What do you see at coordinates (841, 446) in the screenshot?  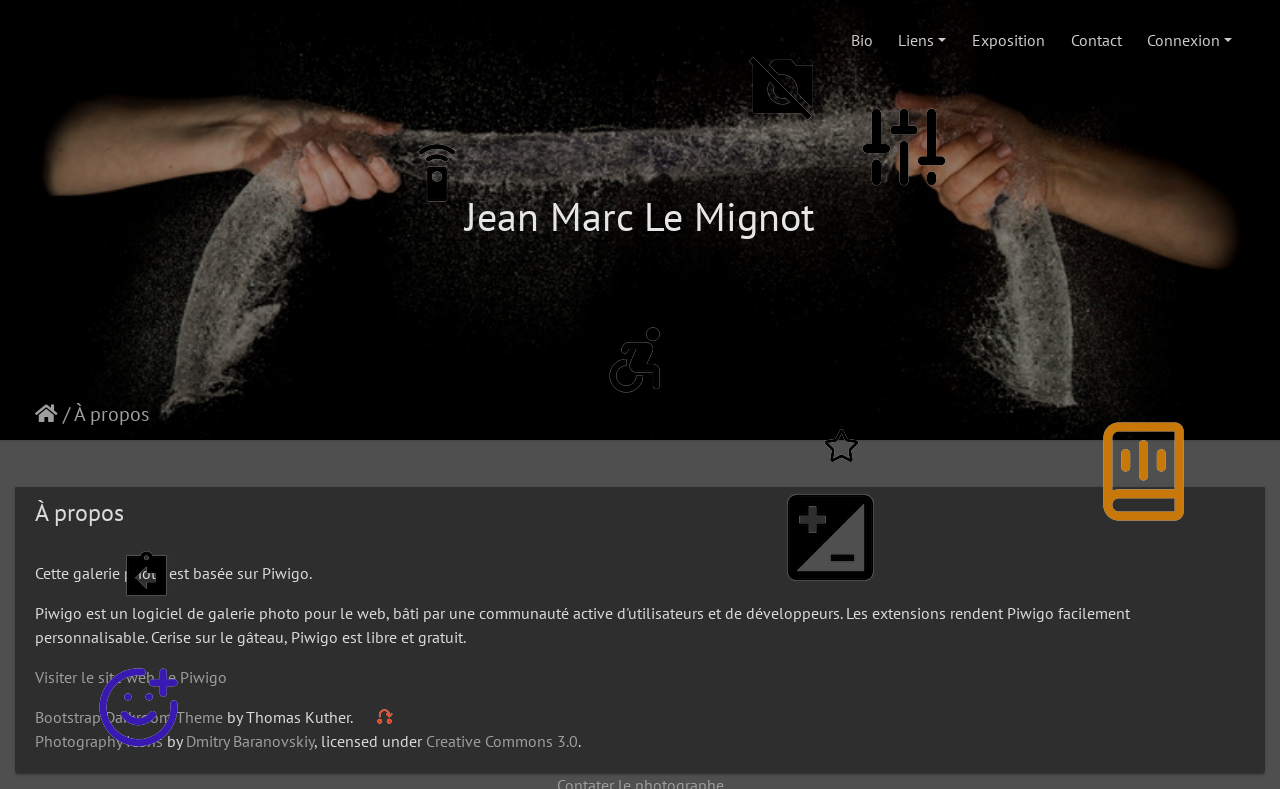 I see `add item to favorites` at bounding box center [841, 446].